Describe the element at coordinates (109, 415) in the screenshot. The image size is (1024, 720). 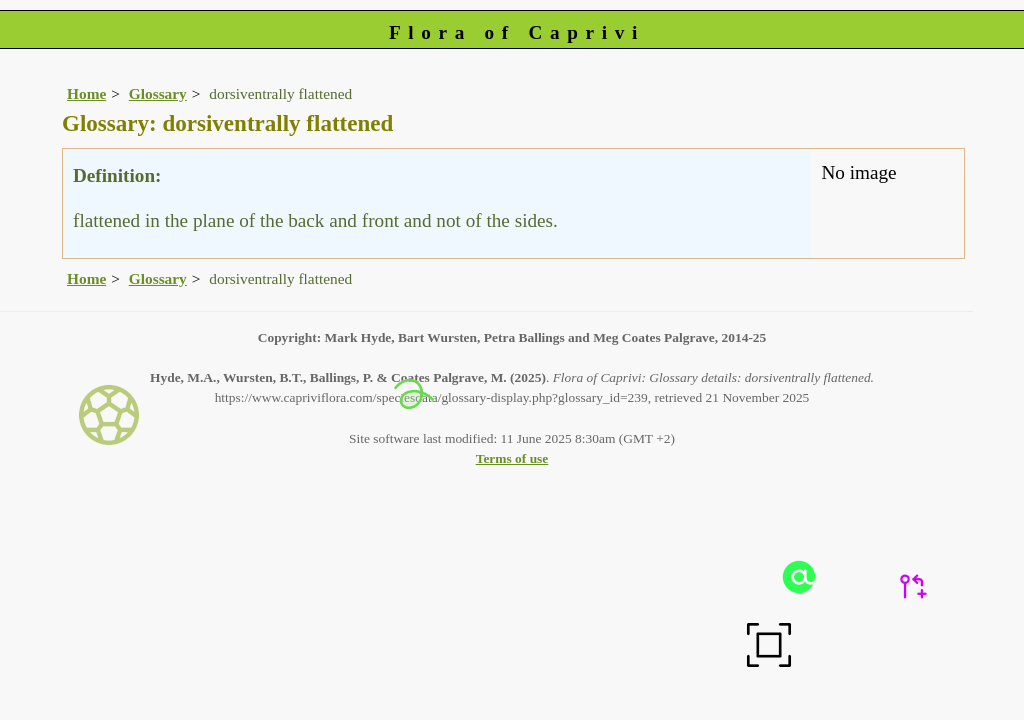
I see `access soccer or football content` at that location.